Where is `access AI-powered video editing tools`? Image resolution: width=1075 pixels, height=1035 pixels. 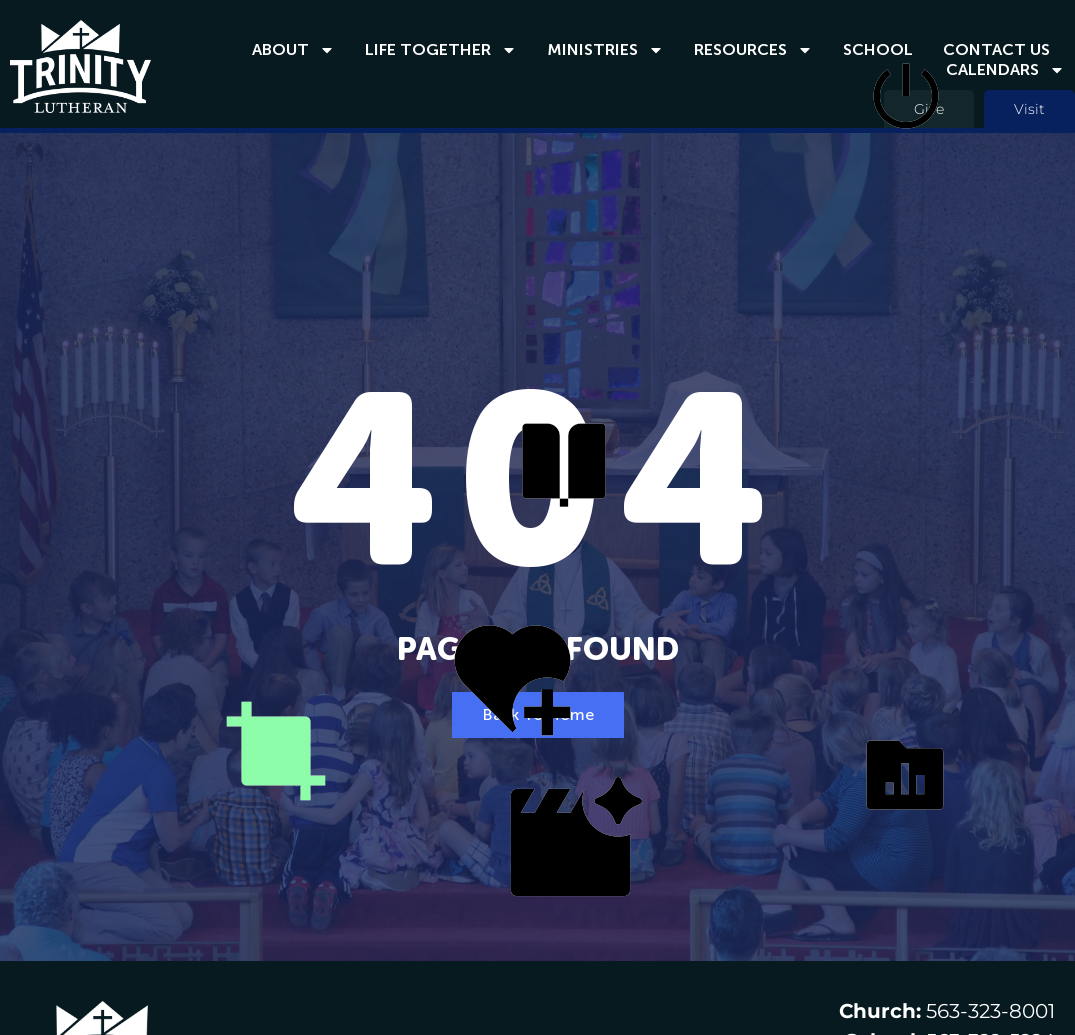
access AI-powered video editing tools is located at coordinates (570, 842).